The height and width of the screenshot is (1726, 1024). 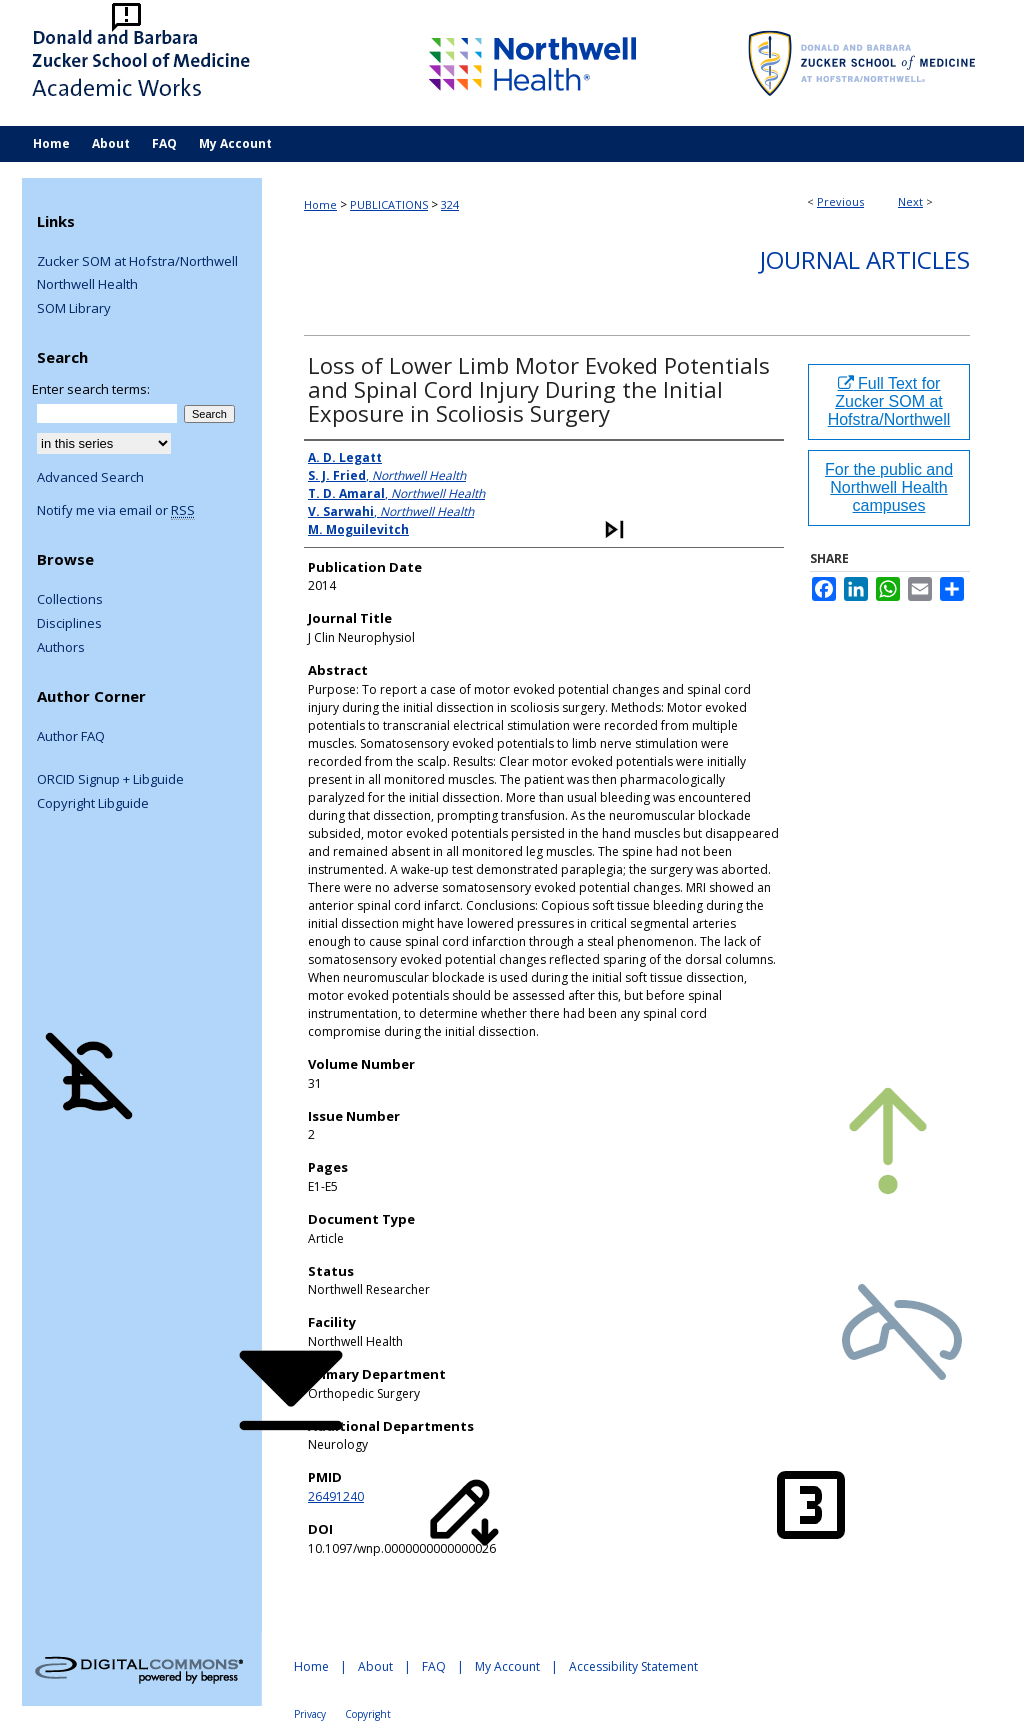 I want to click on indicates british pound payment unavailable, so click(x=89, y=1076).